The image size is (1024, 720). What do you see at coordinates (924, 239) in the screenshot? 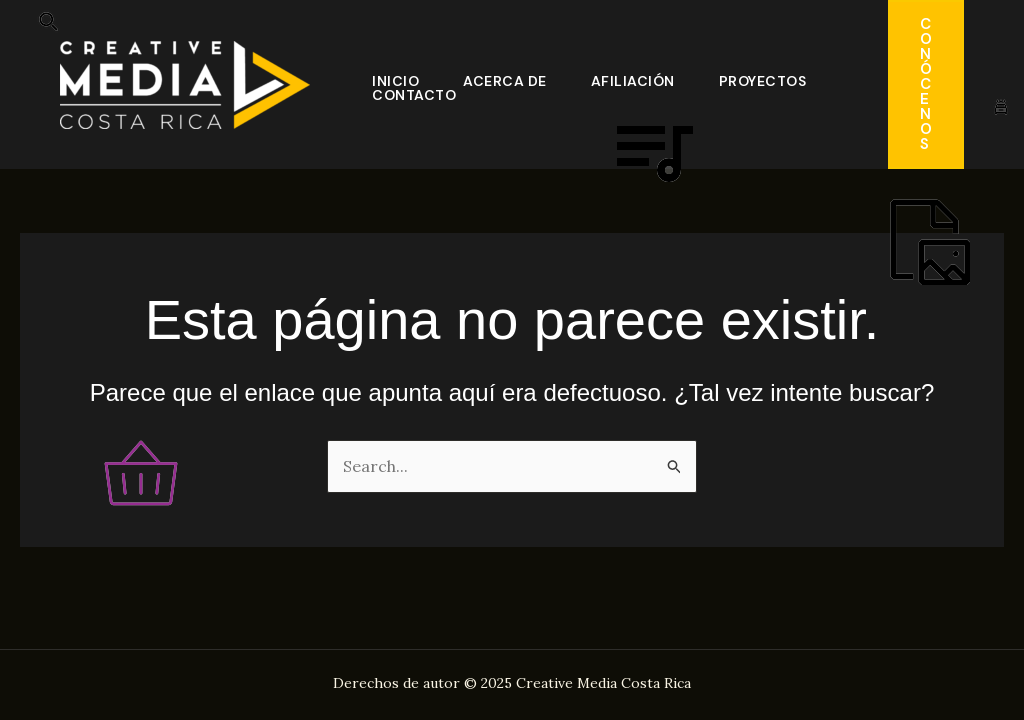
I see `open a media file` at bounding box center [924, 239].